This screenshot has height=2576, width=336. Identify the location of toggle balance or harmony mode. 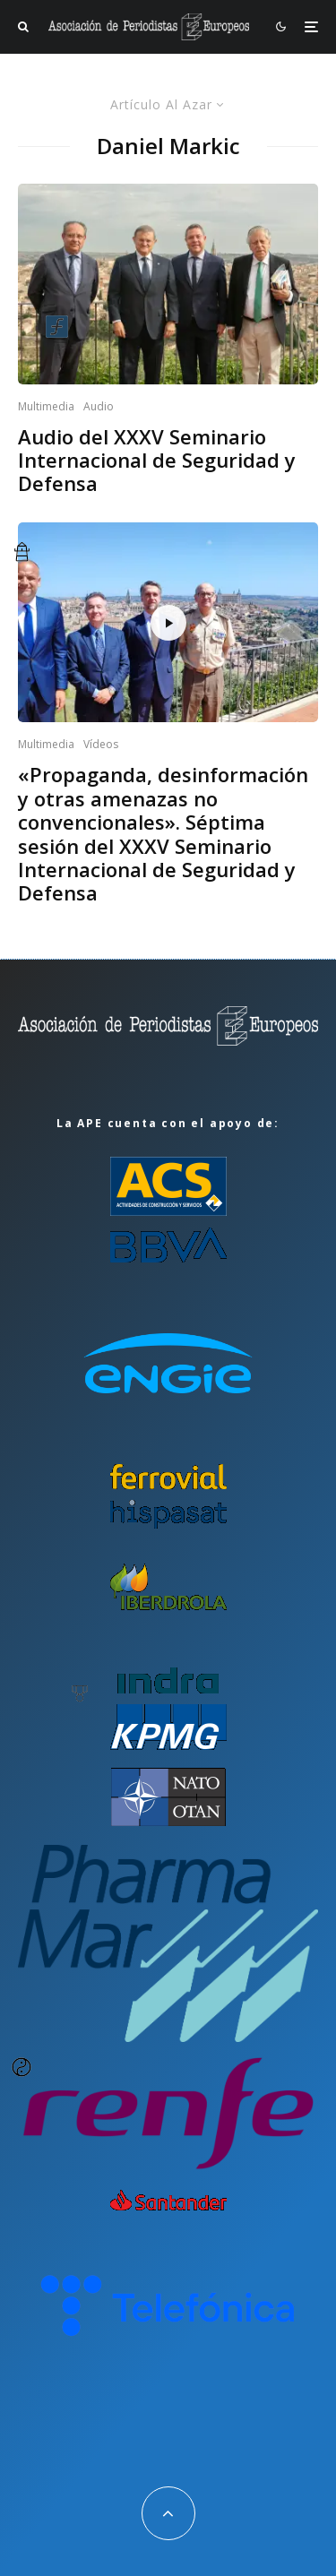
(22, 2067).